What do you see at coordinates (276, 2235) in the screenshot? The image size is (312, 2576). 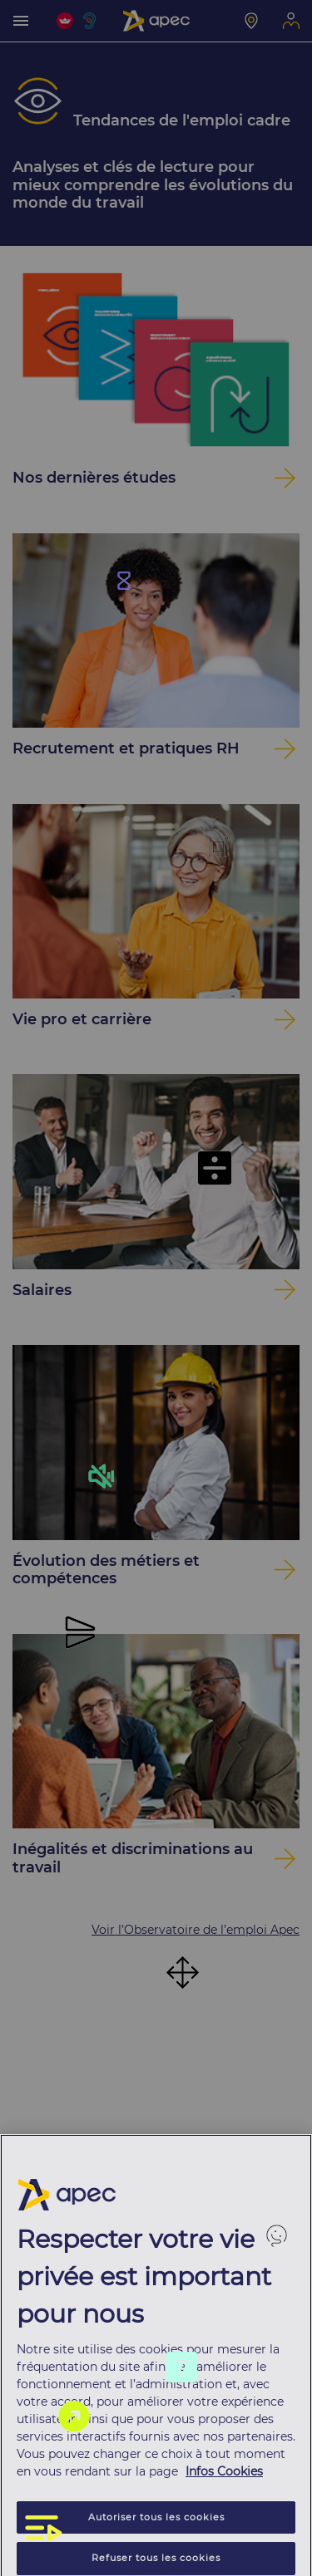 I see `indicates overwhelmed or stressed state` at bounding box center [276, 2235].